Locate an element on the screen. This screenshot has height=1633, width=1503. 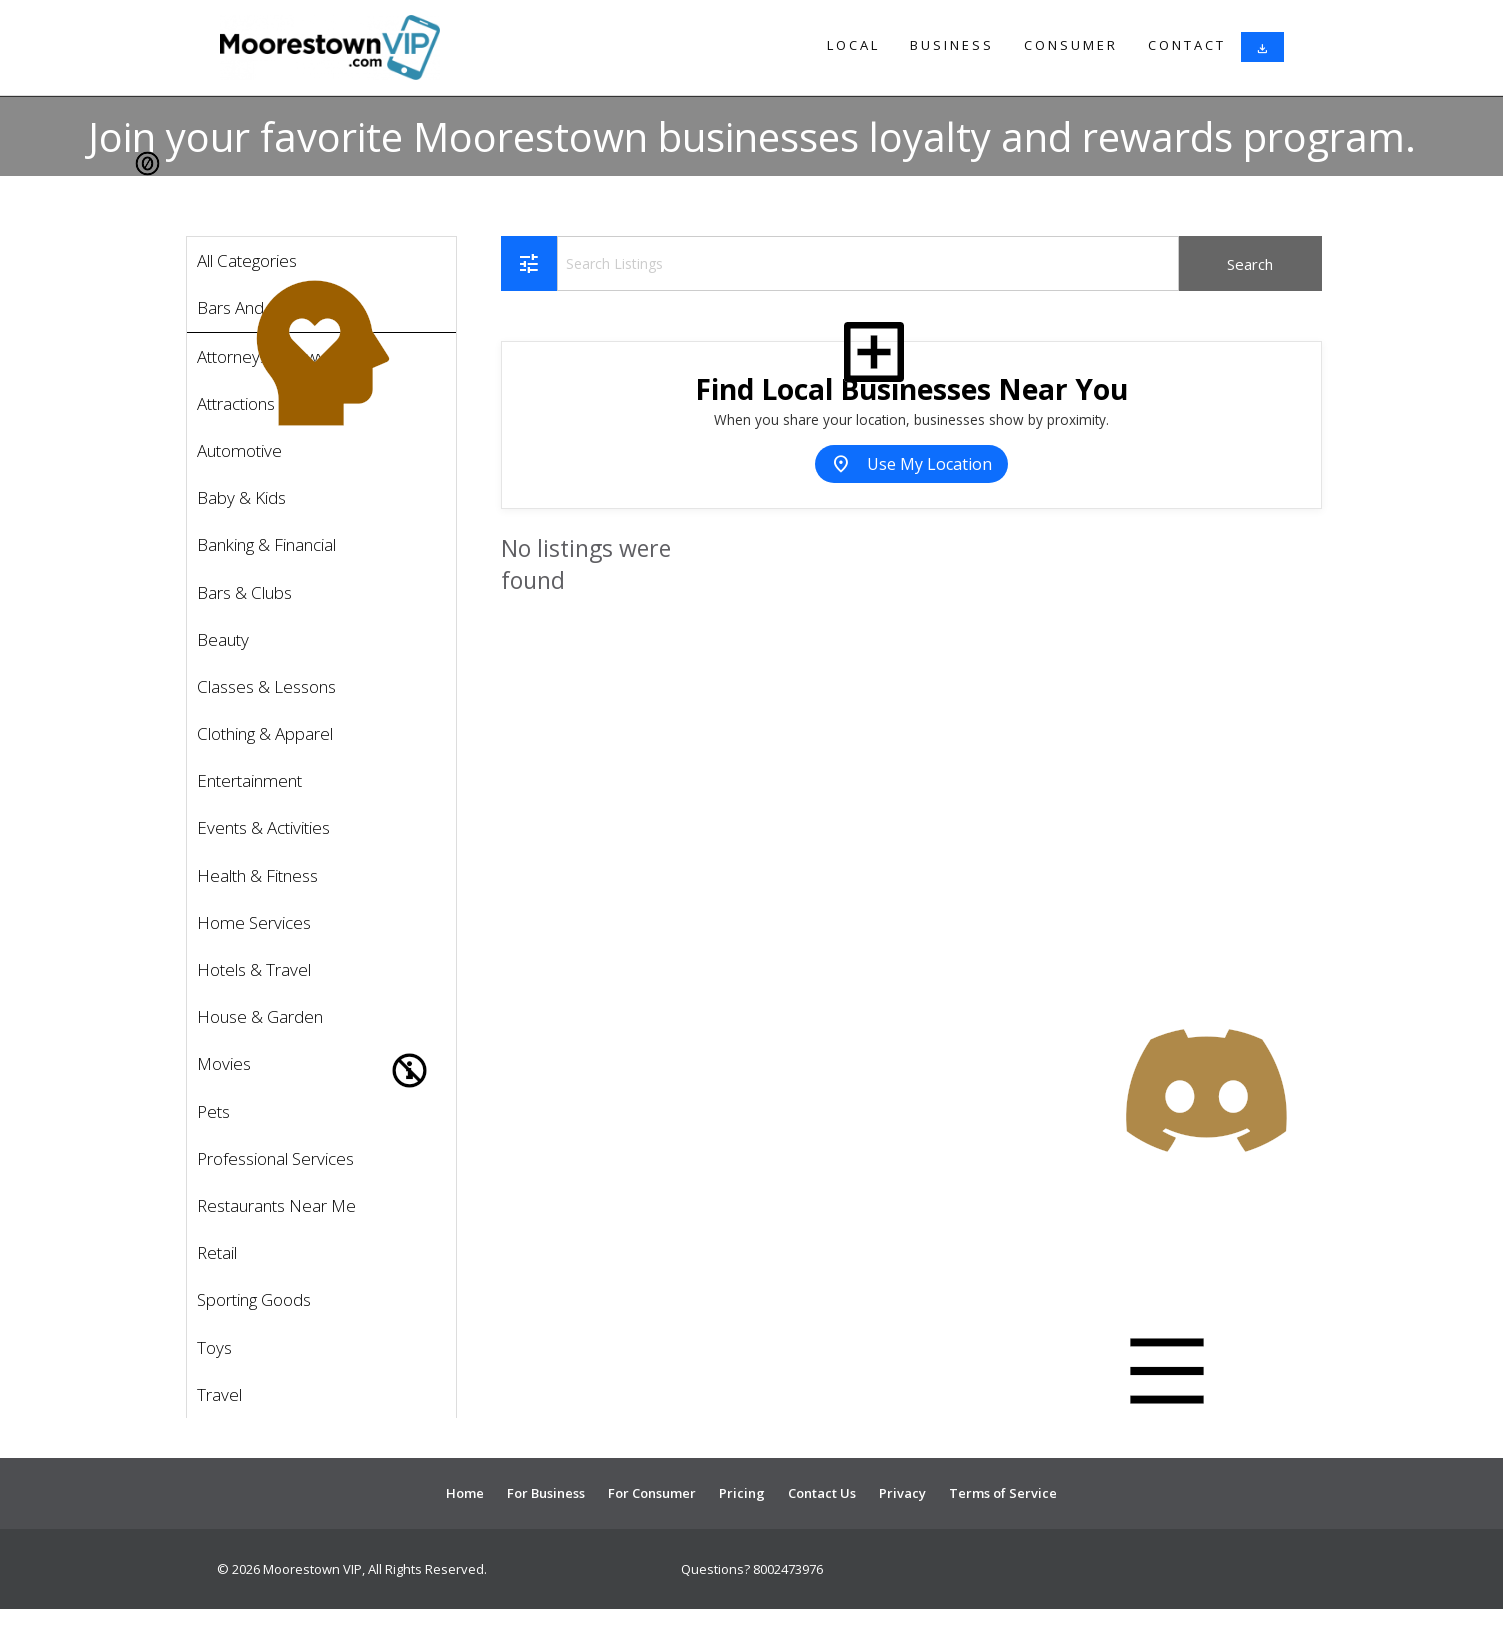
open the navigation menu is located at coordinates (1167, 1371).